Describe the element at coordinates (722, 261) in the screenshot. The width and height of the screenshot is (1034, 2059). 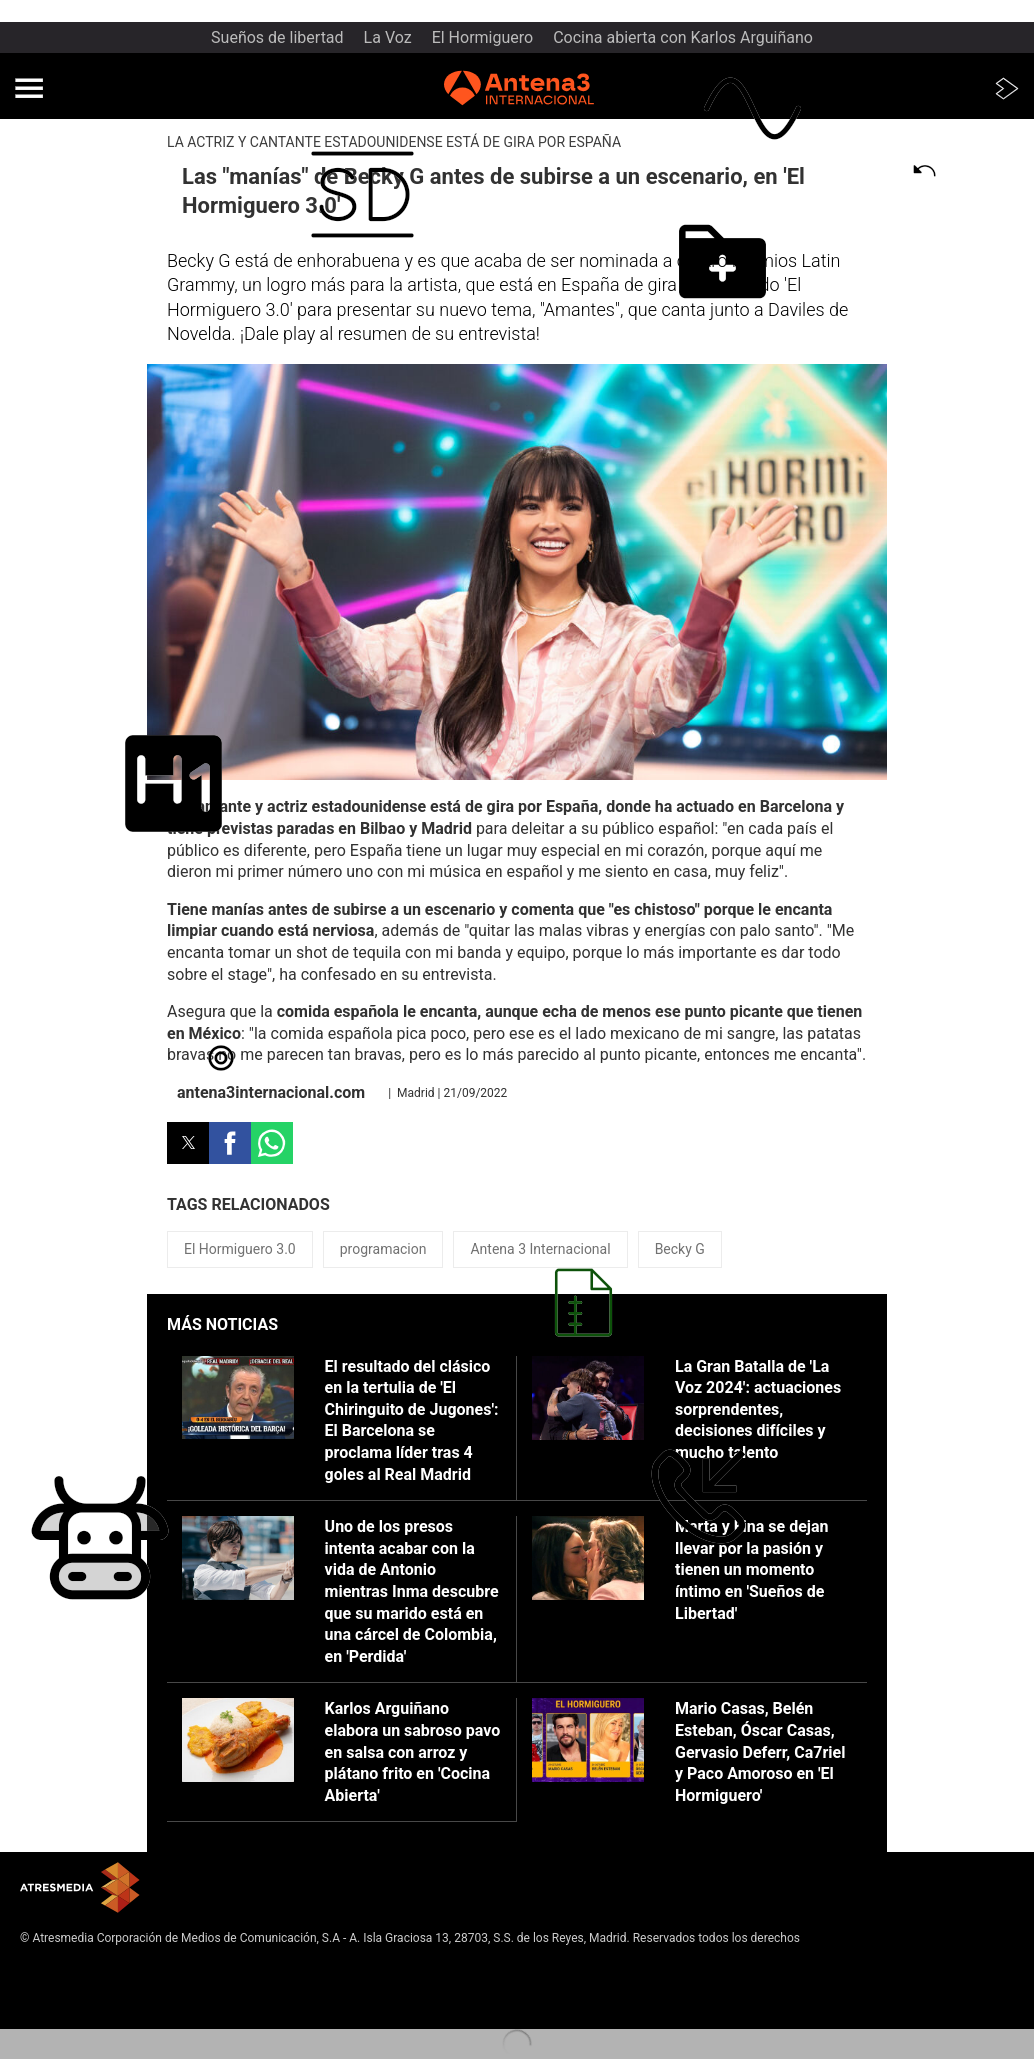
I see `create a new folder` at that location.